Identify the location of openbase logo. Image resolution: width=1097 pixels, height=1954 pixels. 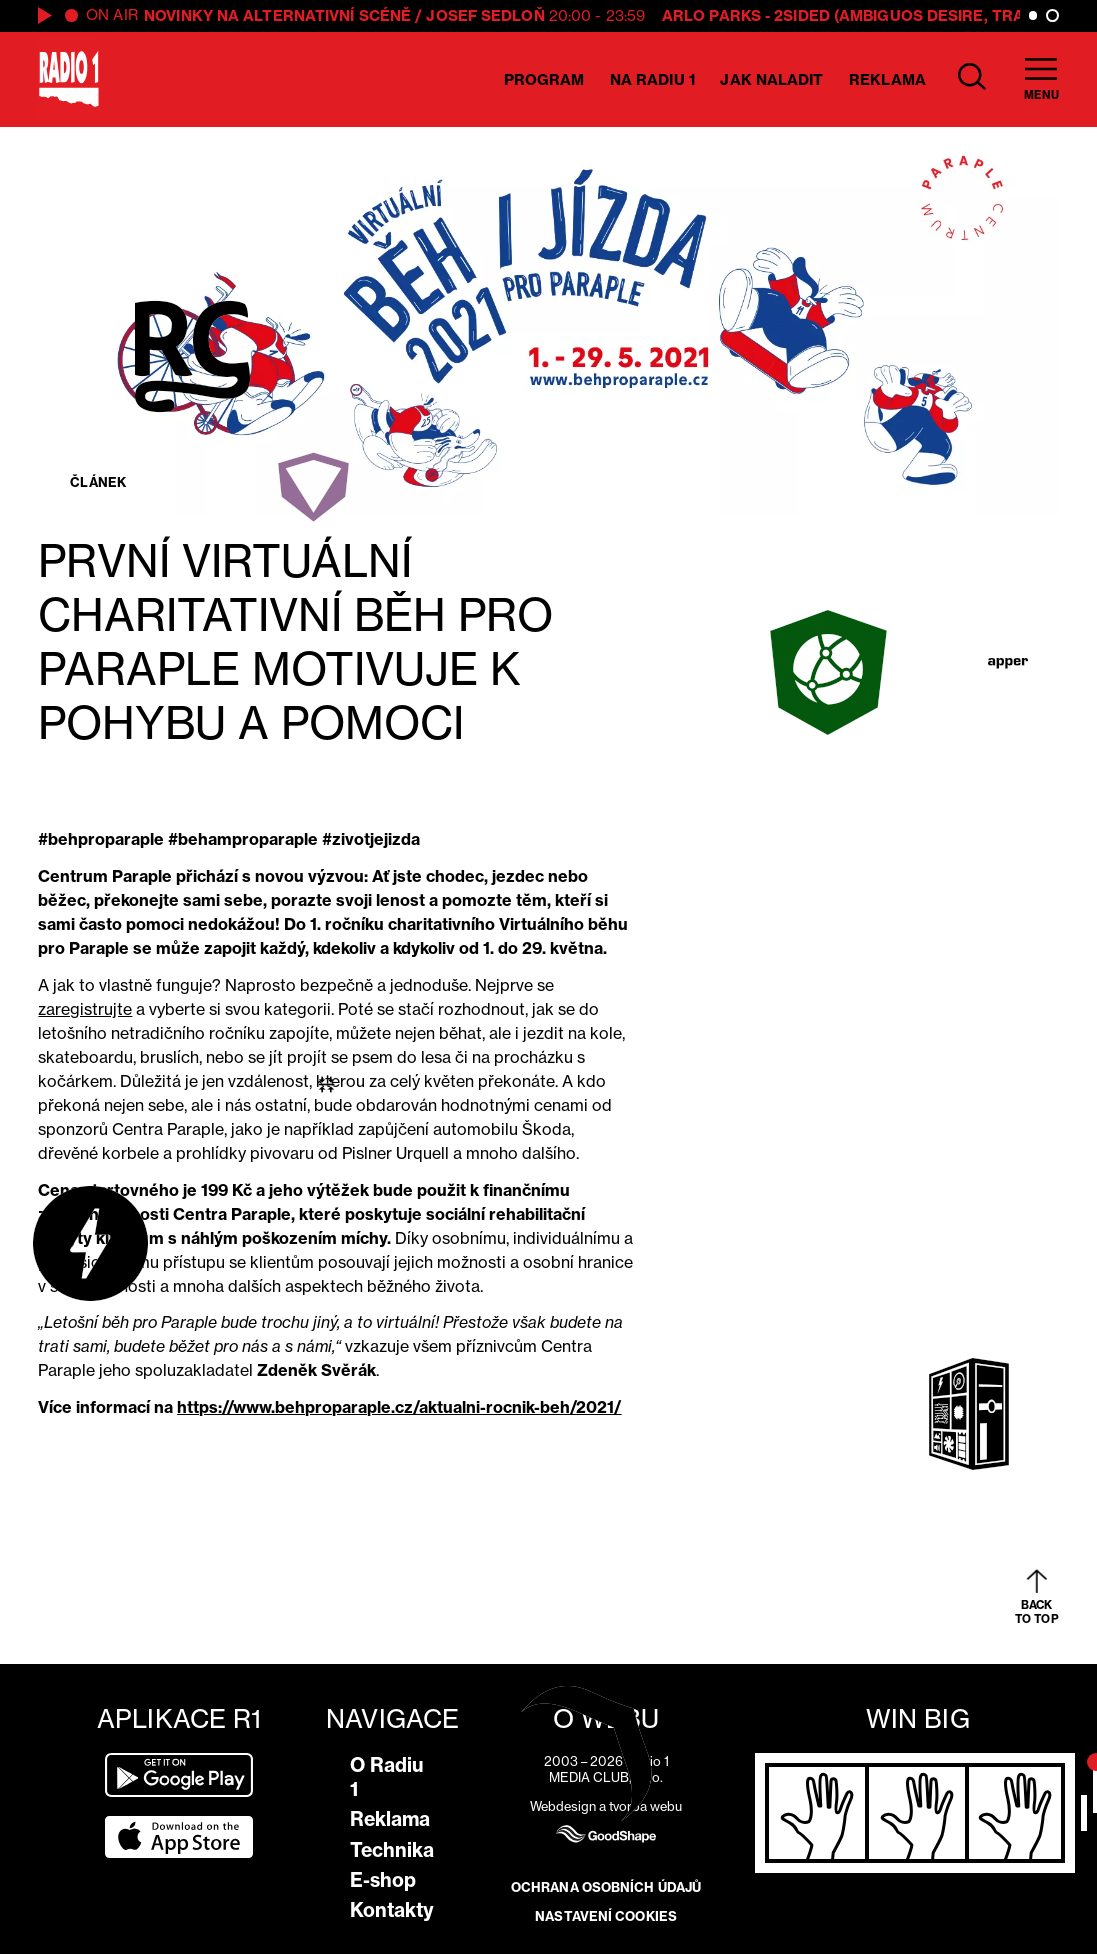
(313, 484).